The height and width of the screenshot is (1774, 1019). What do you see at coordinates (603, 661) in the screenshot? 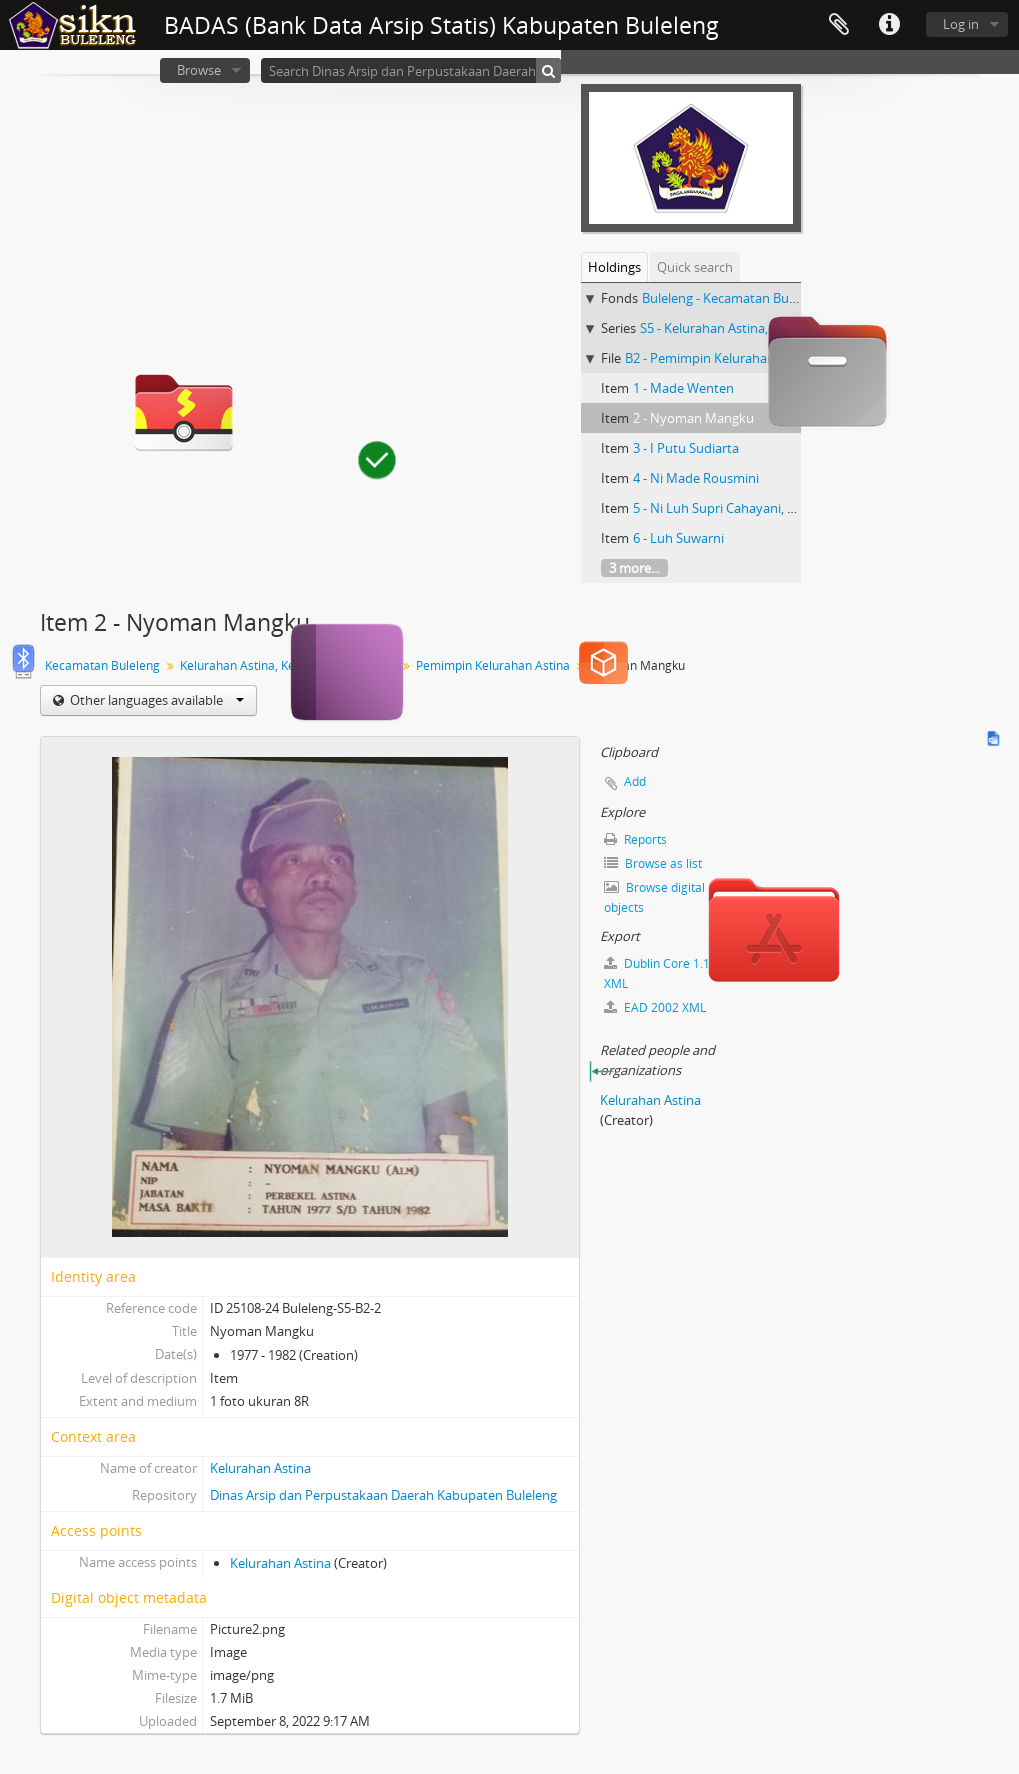
I see `3D model file in STL binary format` at bounding box center [603, 661].